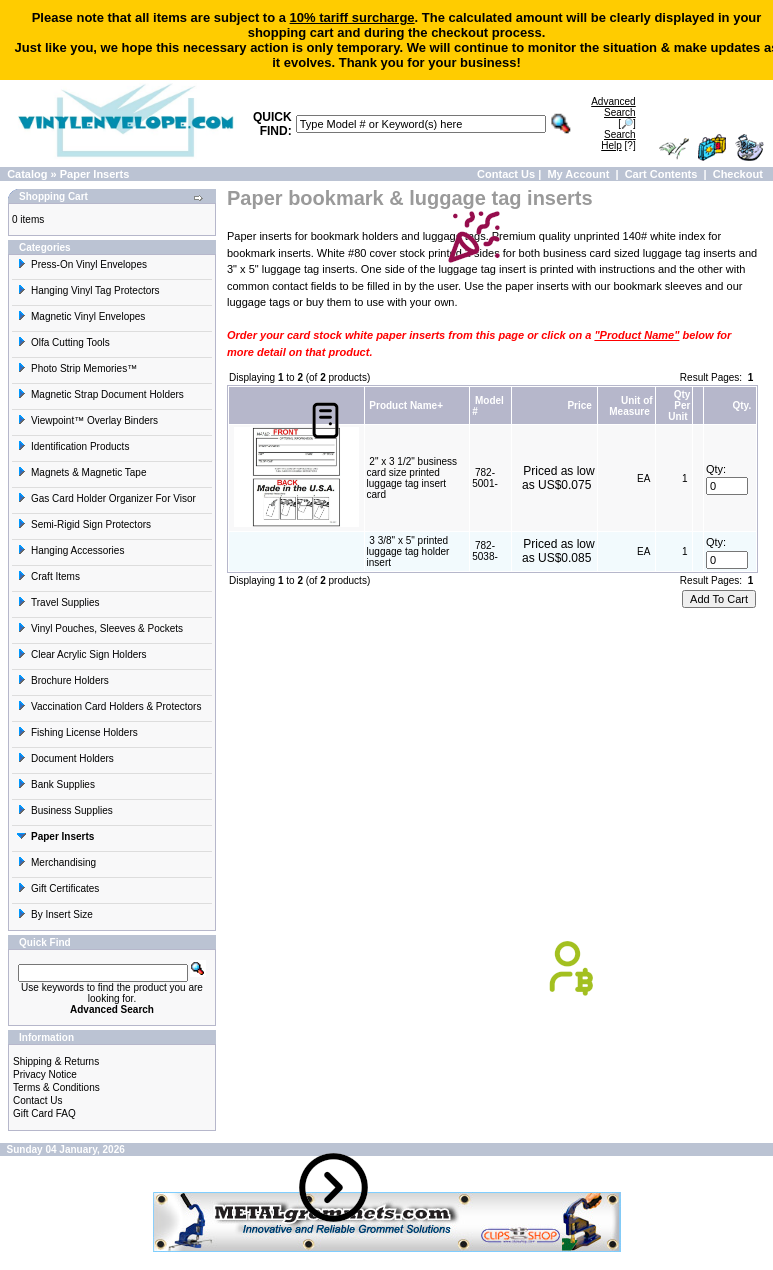  What do you see at coordinates (325, 420) in the screenshot?
I see `access computer or desktop settings` at bounding box center [325, 420].